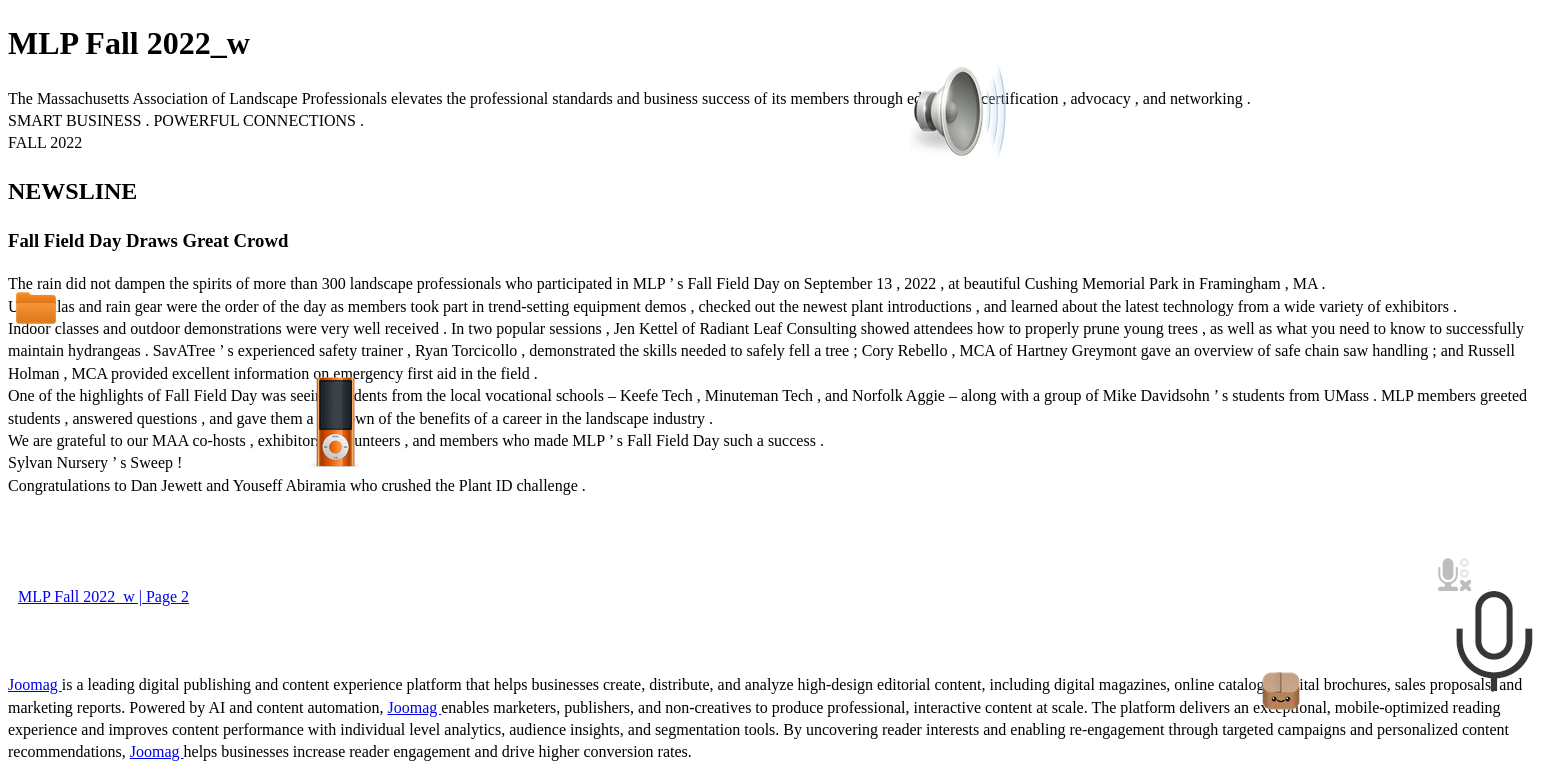 This screenshot has height=772, width=1568. Describe the element at coordinates (1494, 641) in the screenshot. I see `access microphone settings` at that location.